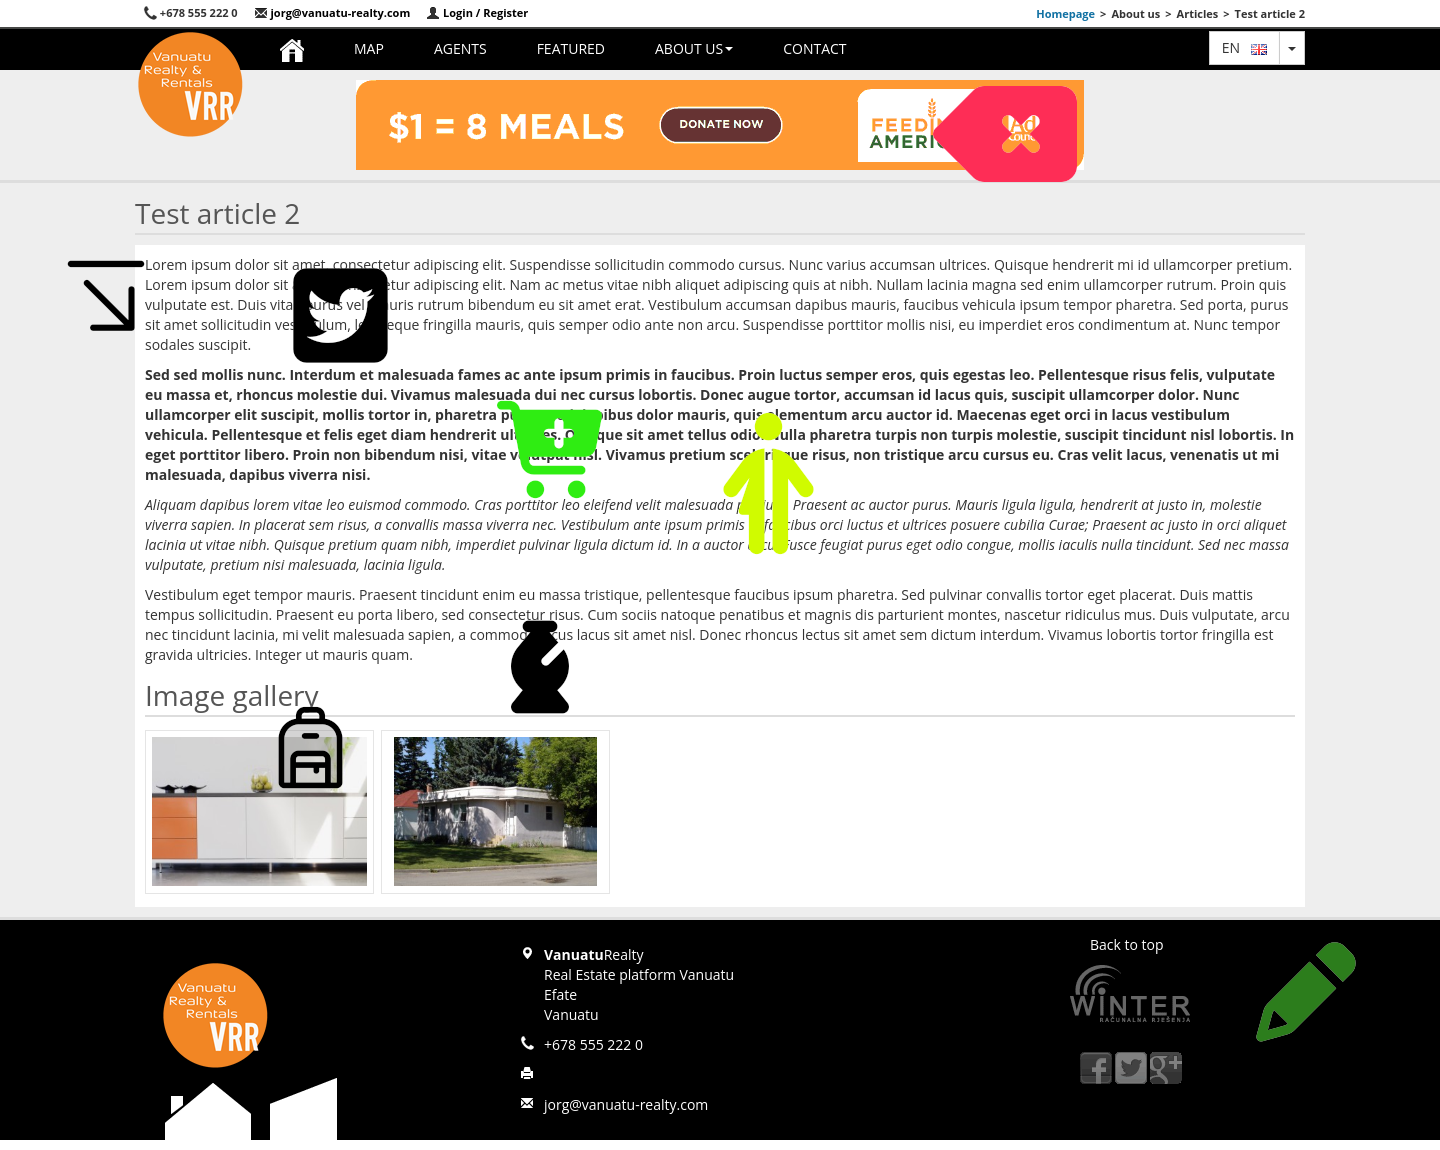  What do you see at coordinates (540, 667) in the screenshot?
I see `represents the bishop piece in a chess game` at bounding box center [540, 667].